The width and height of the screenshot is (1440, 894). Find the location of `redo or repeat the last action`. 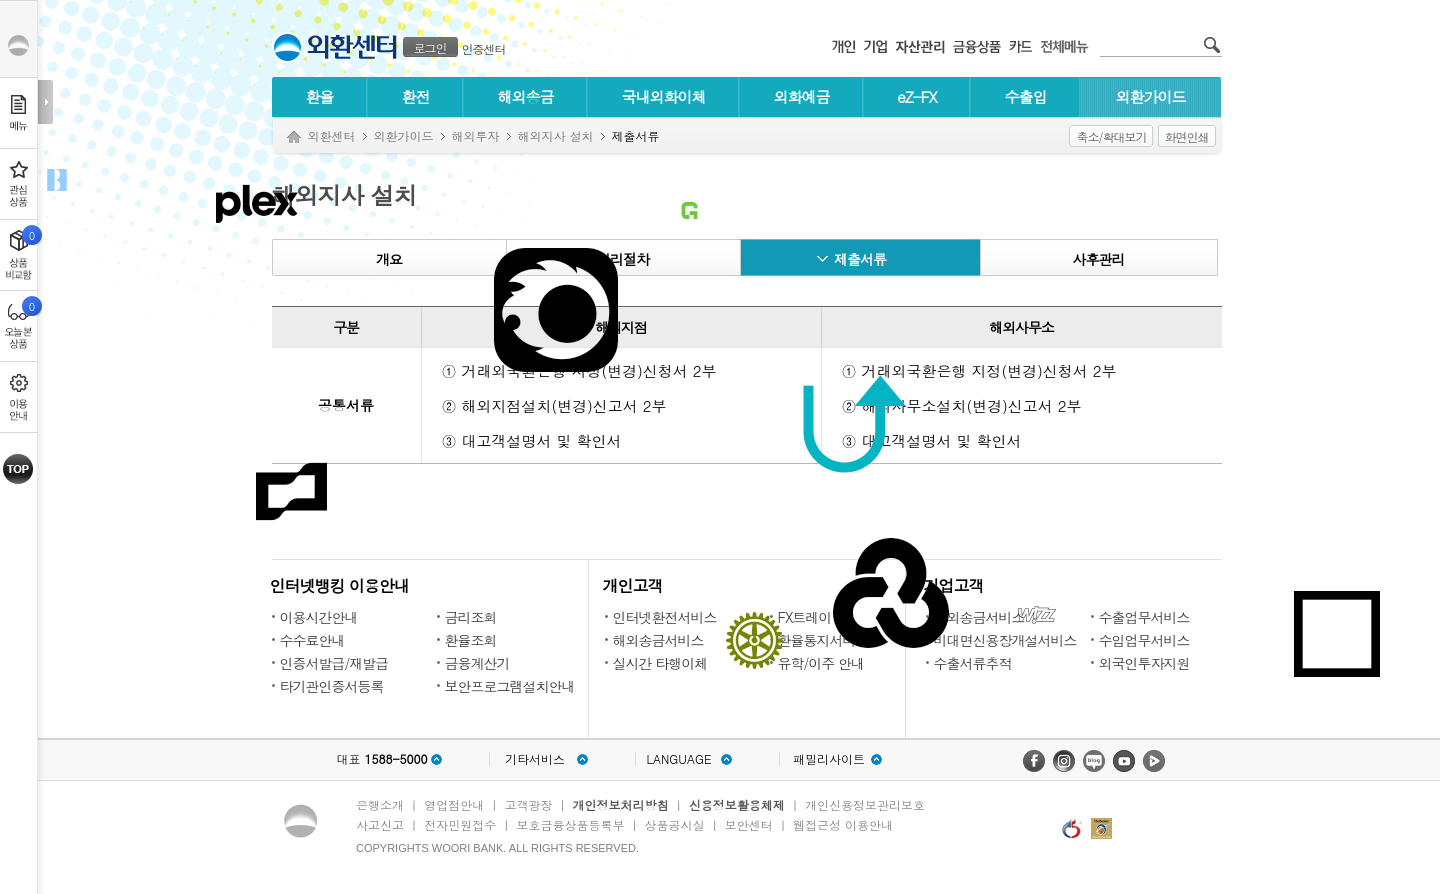

redo or repeat the last action is located at coordinates (849, 426).